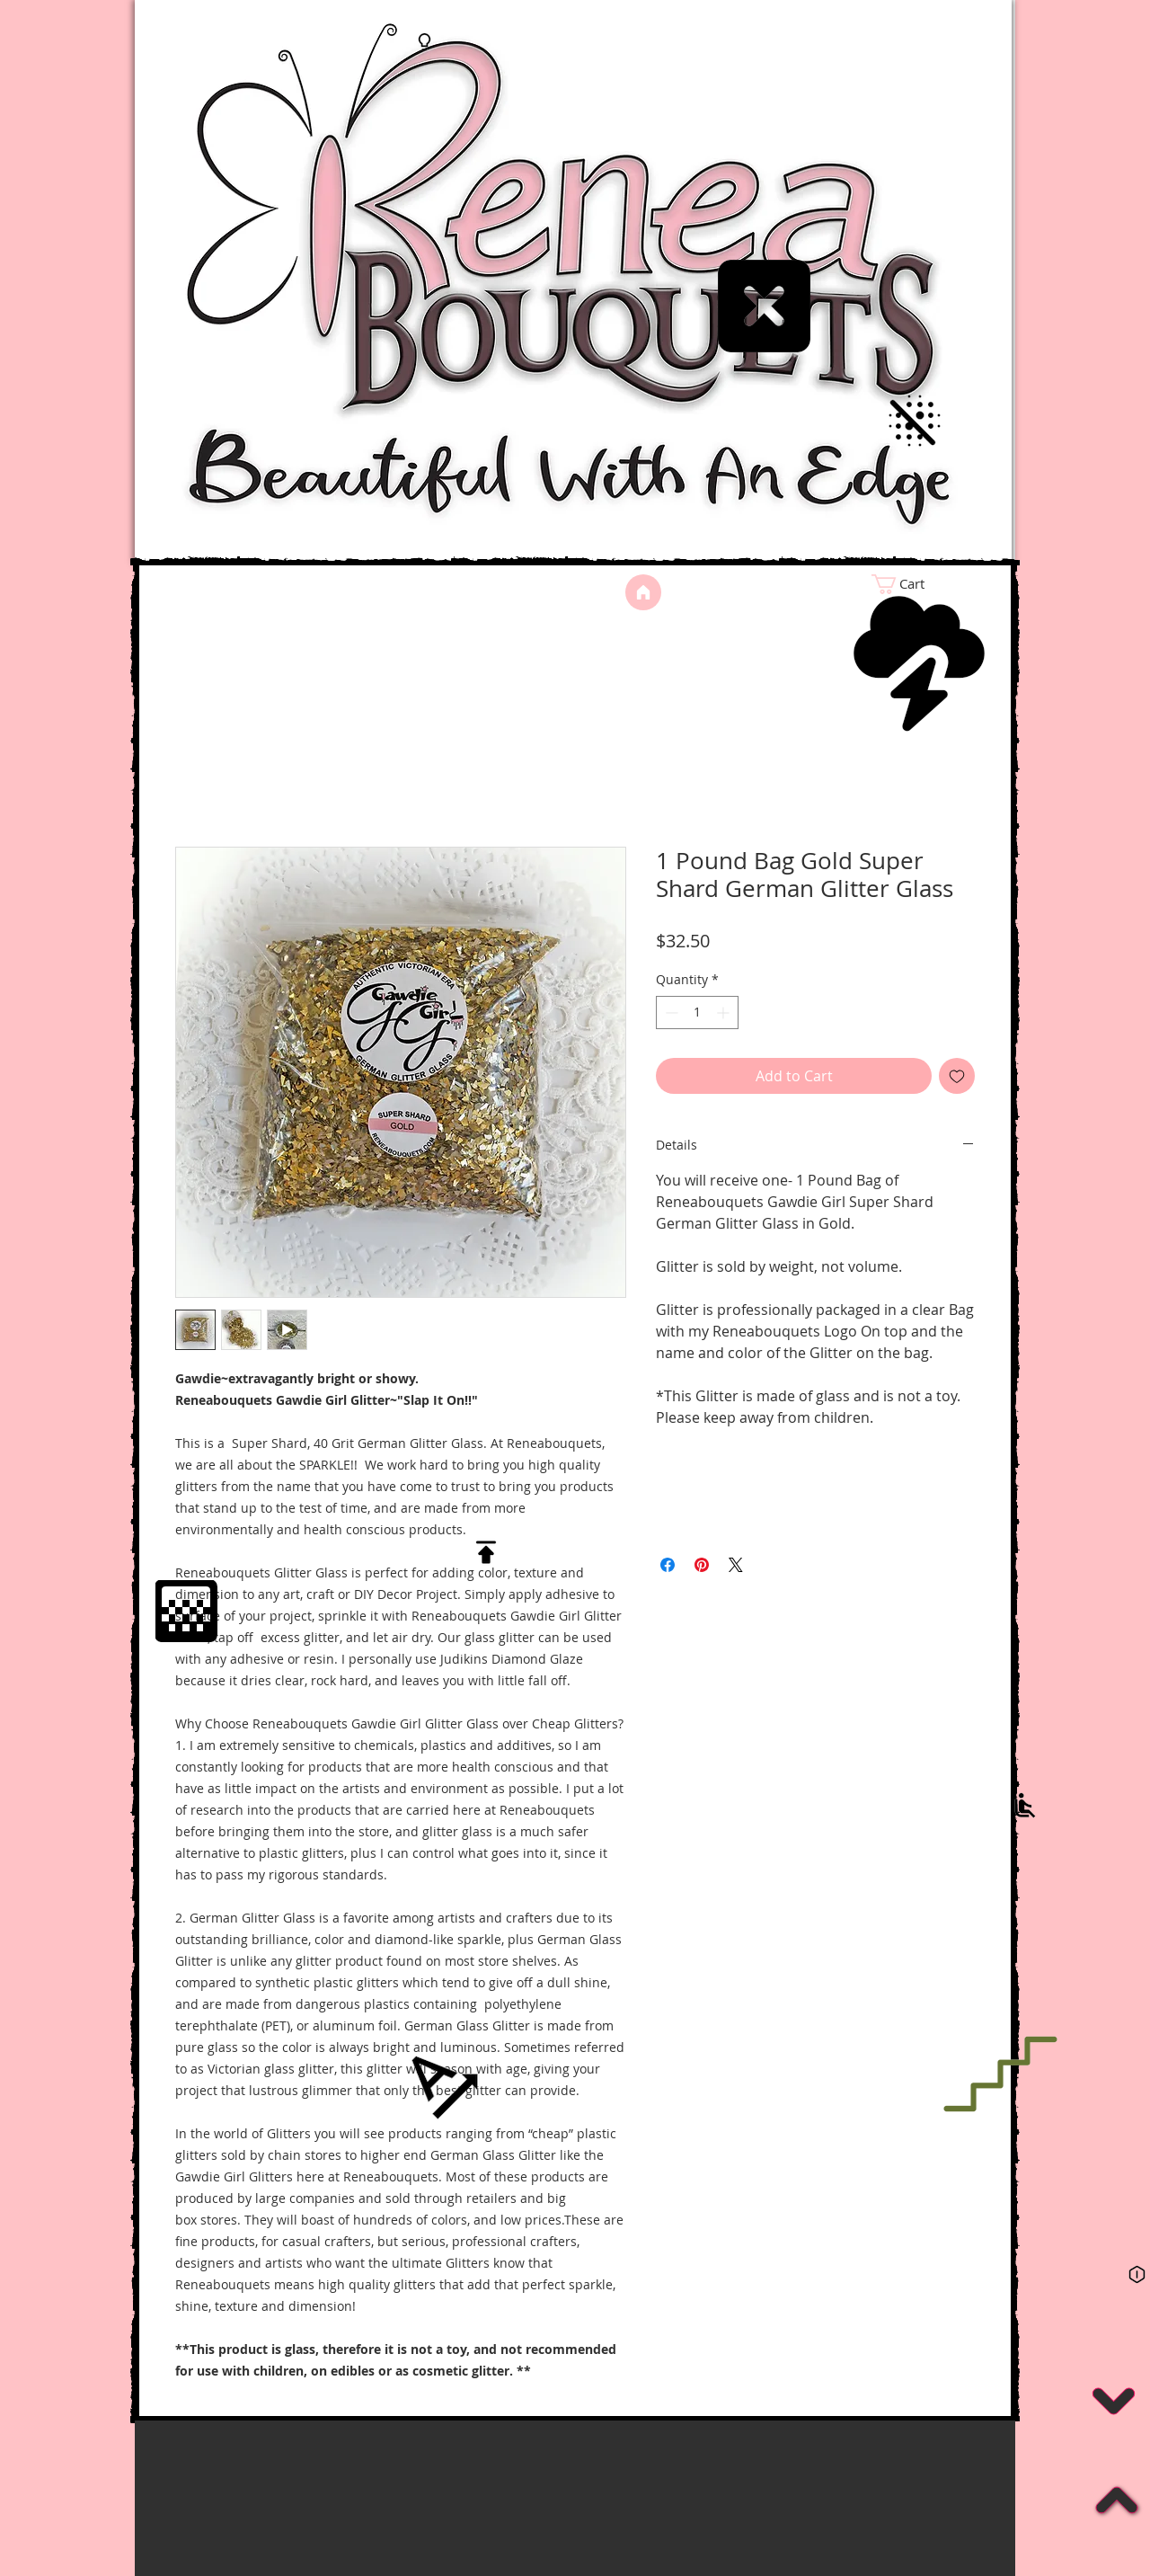 This screenshot has height=2576, width=1150. I want to click on access tips or suggestions, so click(424, 41).